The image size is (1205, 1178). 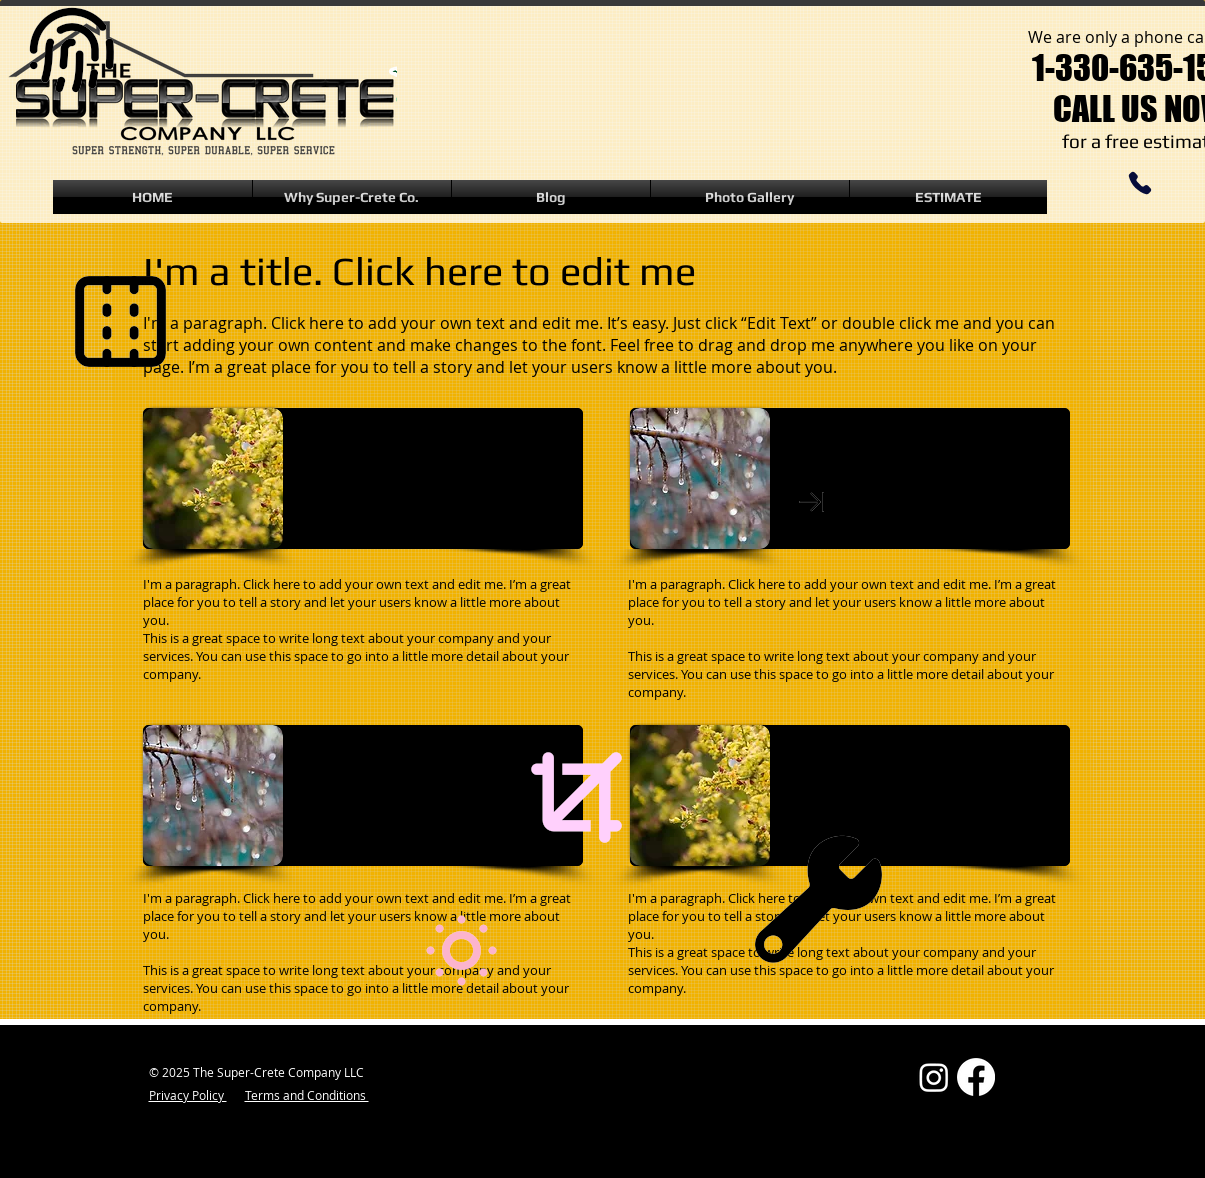 What do you see at coordinates (72, 50) in the screenshot?
I see `enable fingerprint authentication` at bounding box center [72, 50].